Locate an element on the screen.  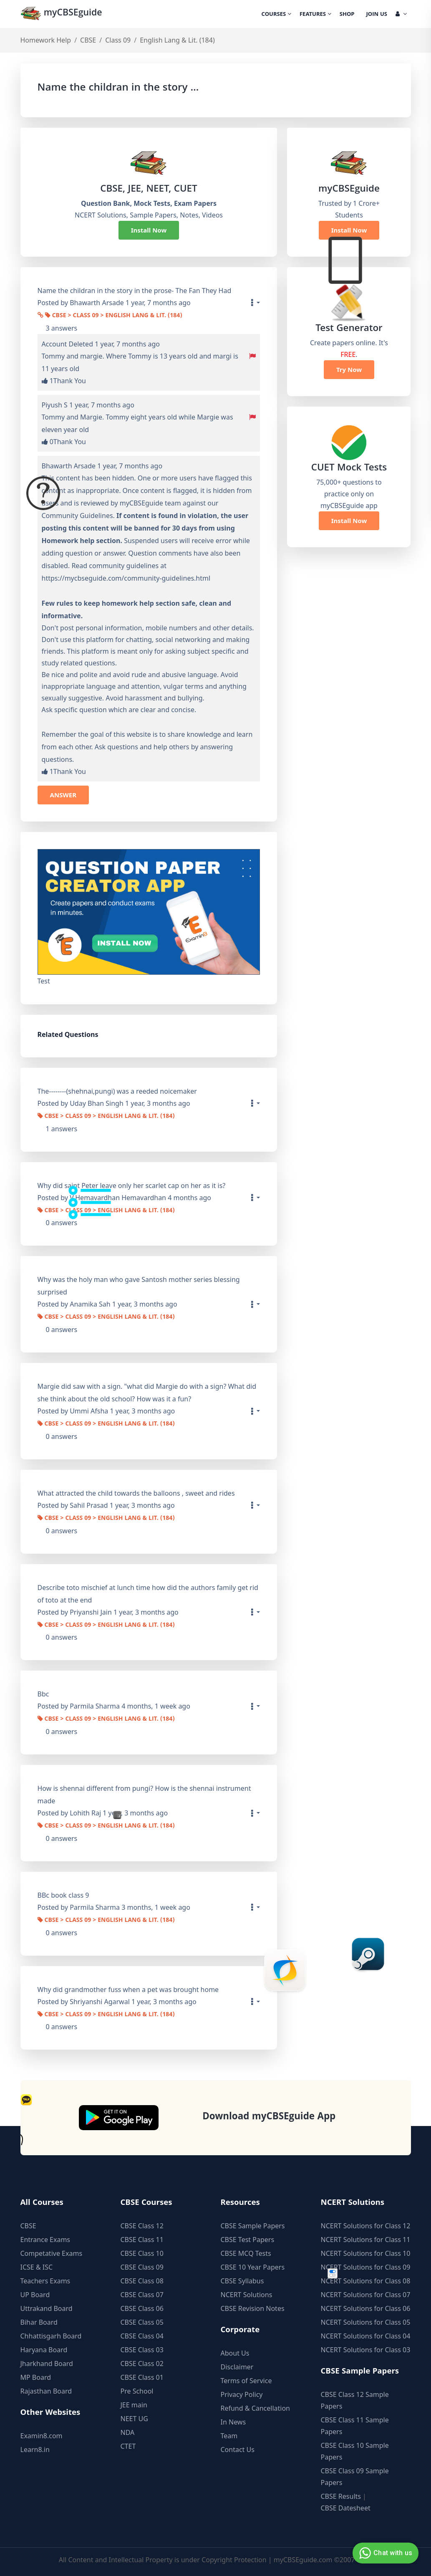
open the steam gaming platform is located at coordinates (368, 1954).